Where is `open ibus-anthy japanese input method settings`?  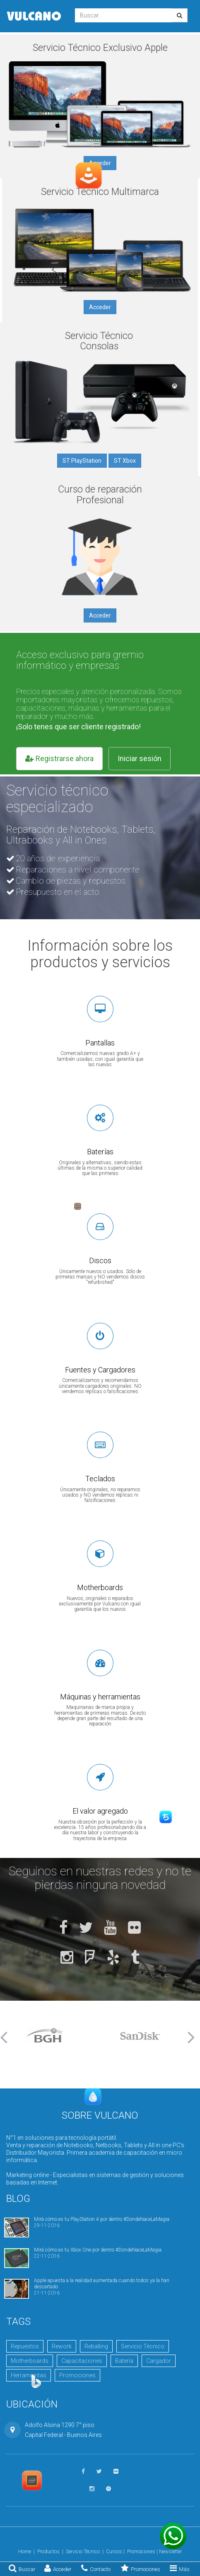
open ibus-anthy japanese input method settings is located at coordinates (166, 1817).